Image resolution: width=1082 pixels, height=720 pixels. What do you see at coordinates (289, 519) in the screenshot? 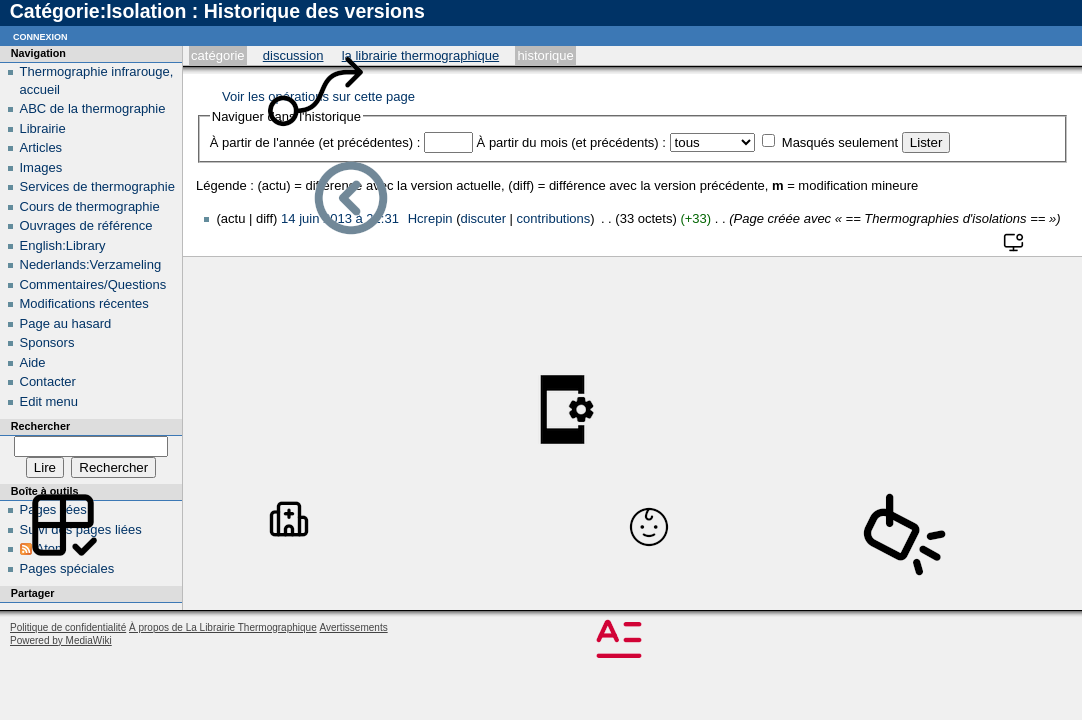
I see `find nearby hospitals or medical facilities` at bounding box center [289, 519].